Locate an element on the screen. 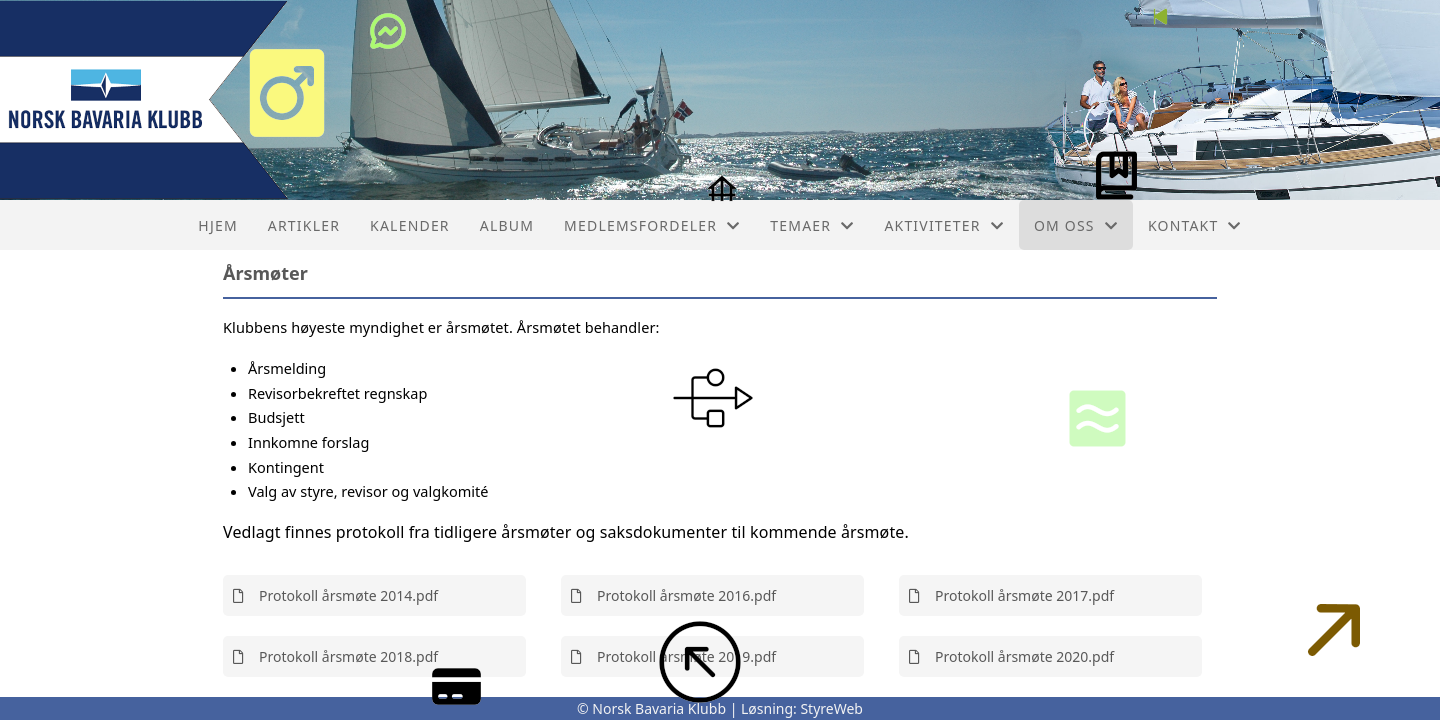  skip to previous track is located at coordinates (1160, 16).